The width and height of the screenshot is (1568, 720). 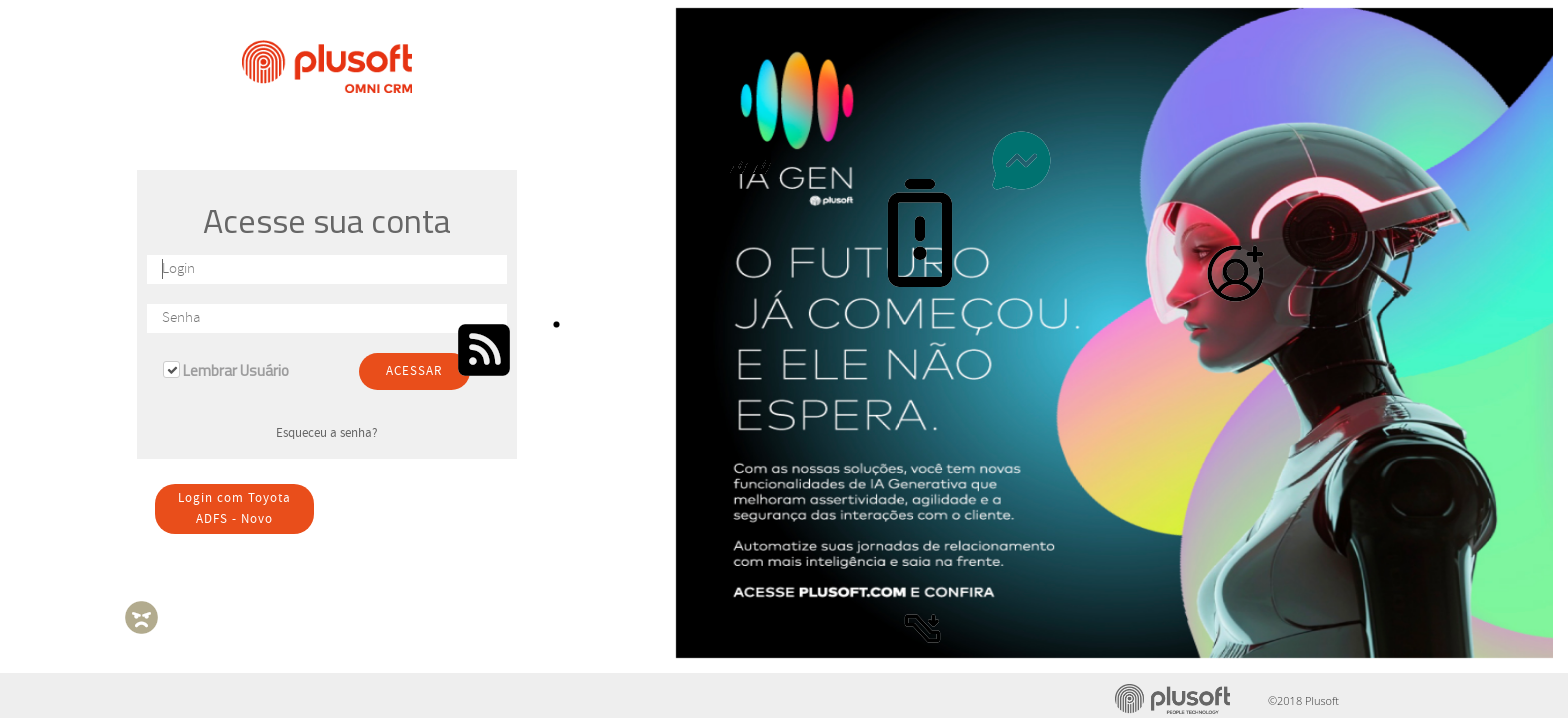 What do you see at coordinates (1235, 273) in the screenshot?
I see `add a new user or contact` at bounding box center [1235, 273].